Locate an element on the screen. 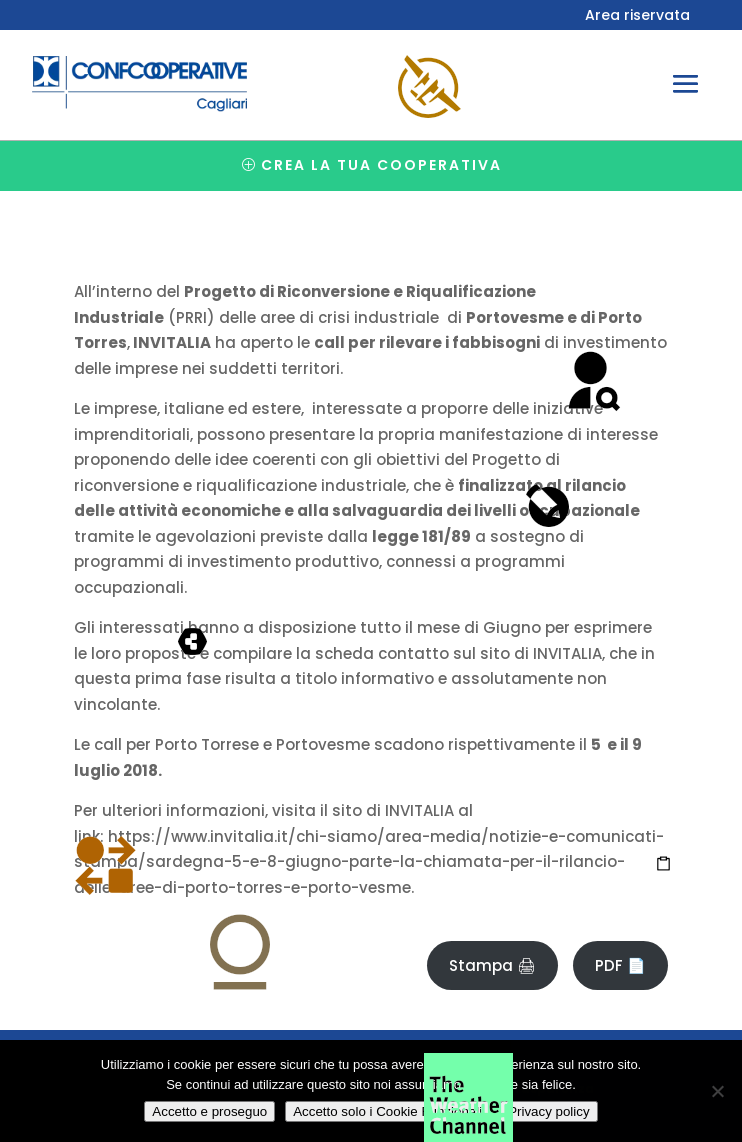 The width and height of the screenshot is (742, 1142). swap or exchange between two items is located at coordinates (105, 865).